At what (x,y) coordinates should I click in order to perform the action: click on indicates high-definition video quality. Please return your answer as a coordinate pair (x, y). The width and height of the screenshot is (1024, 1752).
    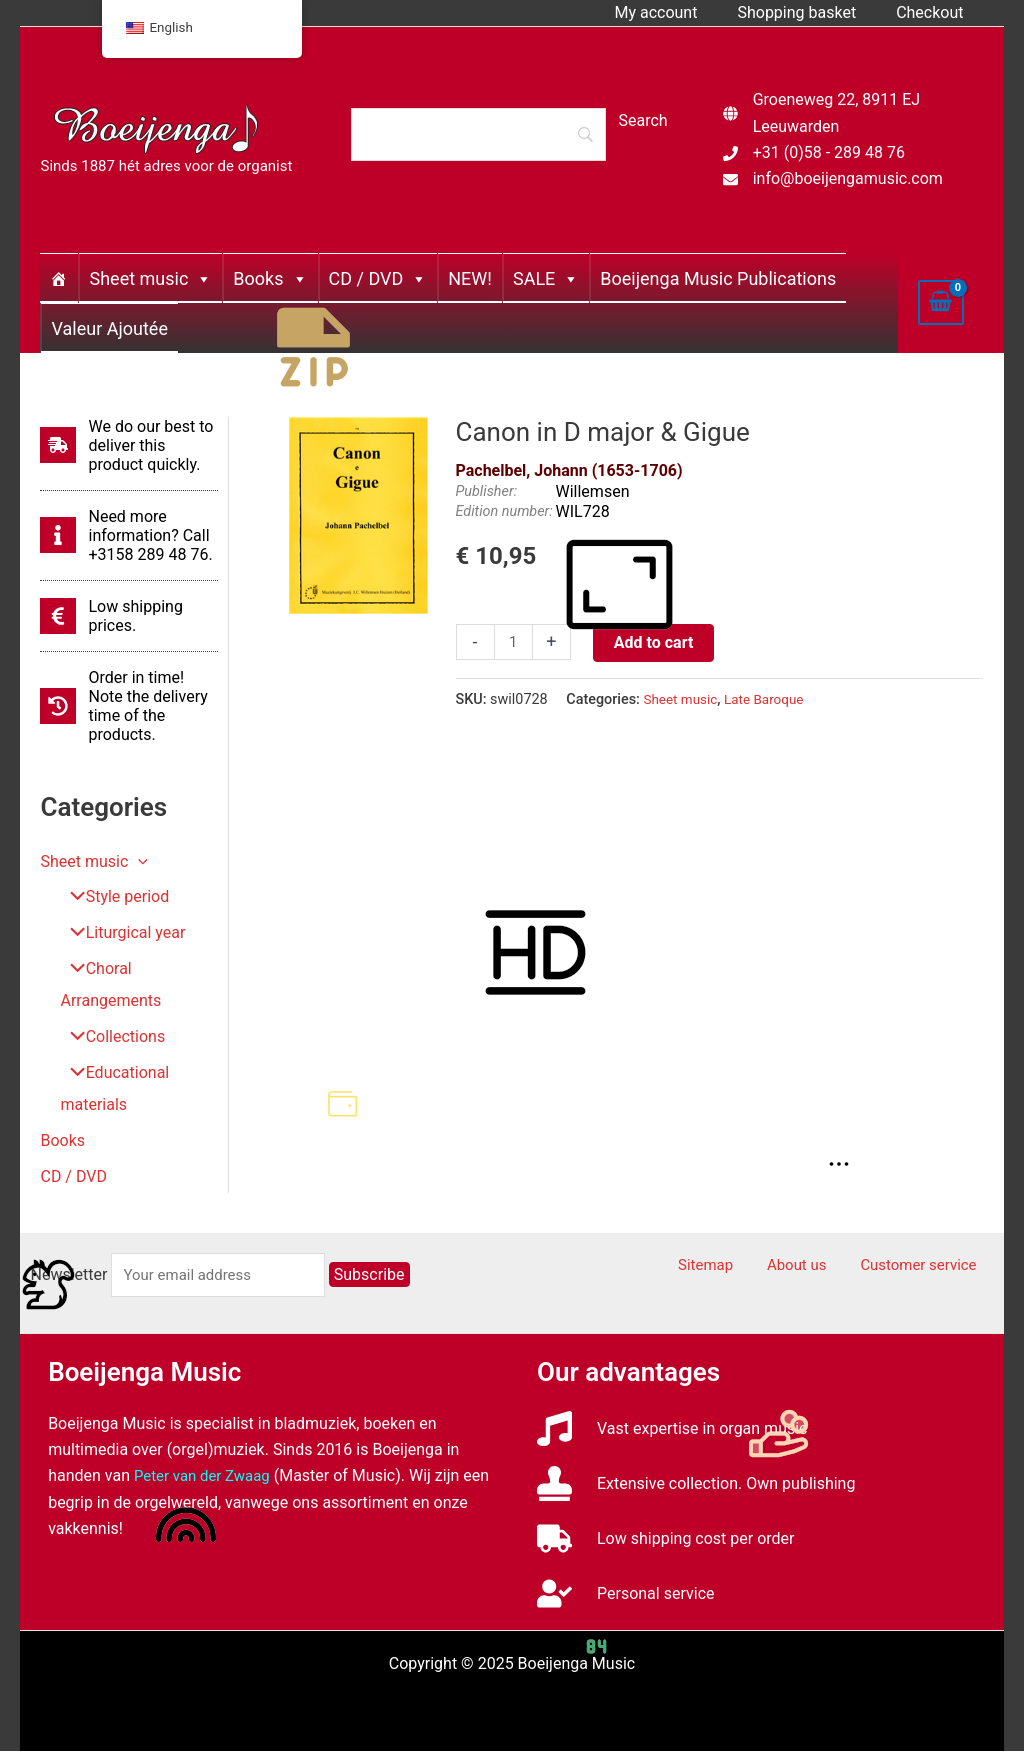
    Looking at the image, I should click on (535, 952).